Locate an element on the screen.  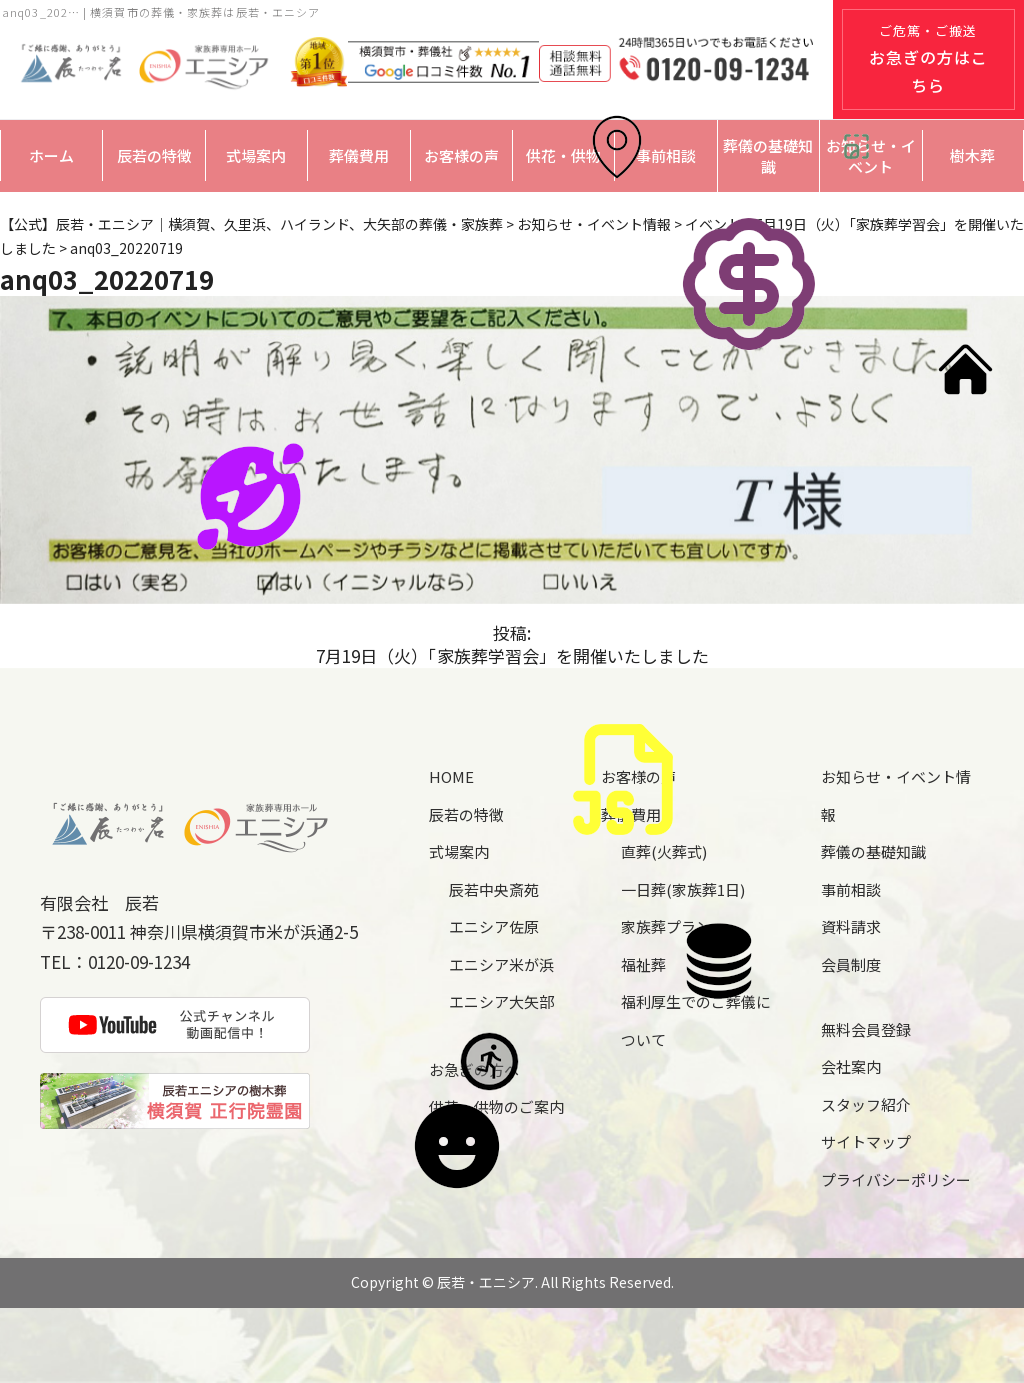
view database or data storage is located at coordinates (719, 961).